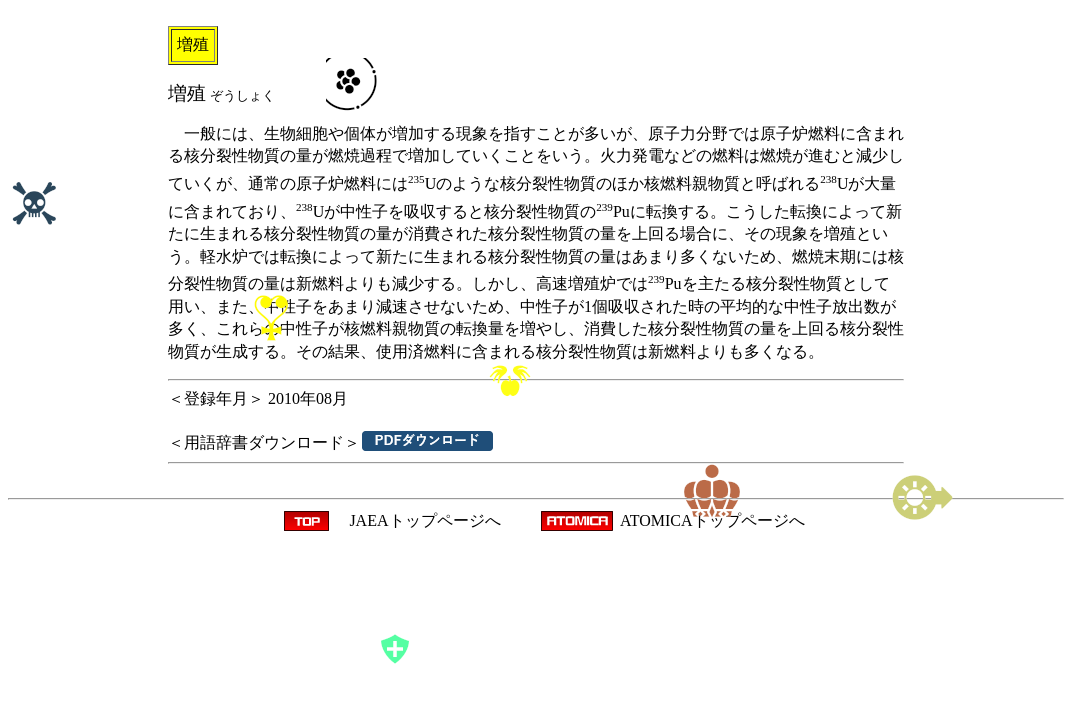 This screenshot has height=720, width=1072. I want to click on indicates premium or royal status in a game, so click(712, 491).